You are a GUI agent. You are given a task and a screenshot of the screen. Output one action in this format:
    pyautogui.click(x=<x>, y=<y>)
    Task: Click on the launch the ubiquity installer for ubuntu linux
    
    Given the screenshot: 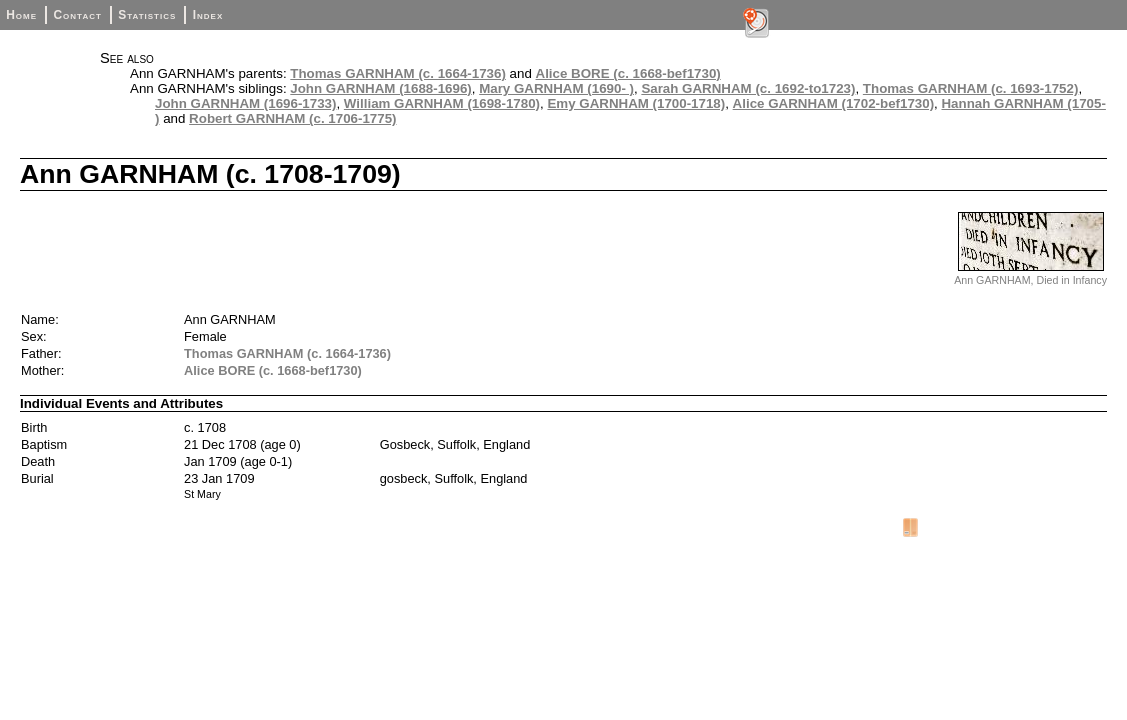 What is the action you would take?
    pyautogui.click(x=757, y=23)
    